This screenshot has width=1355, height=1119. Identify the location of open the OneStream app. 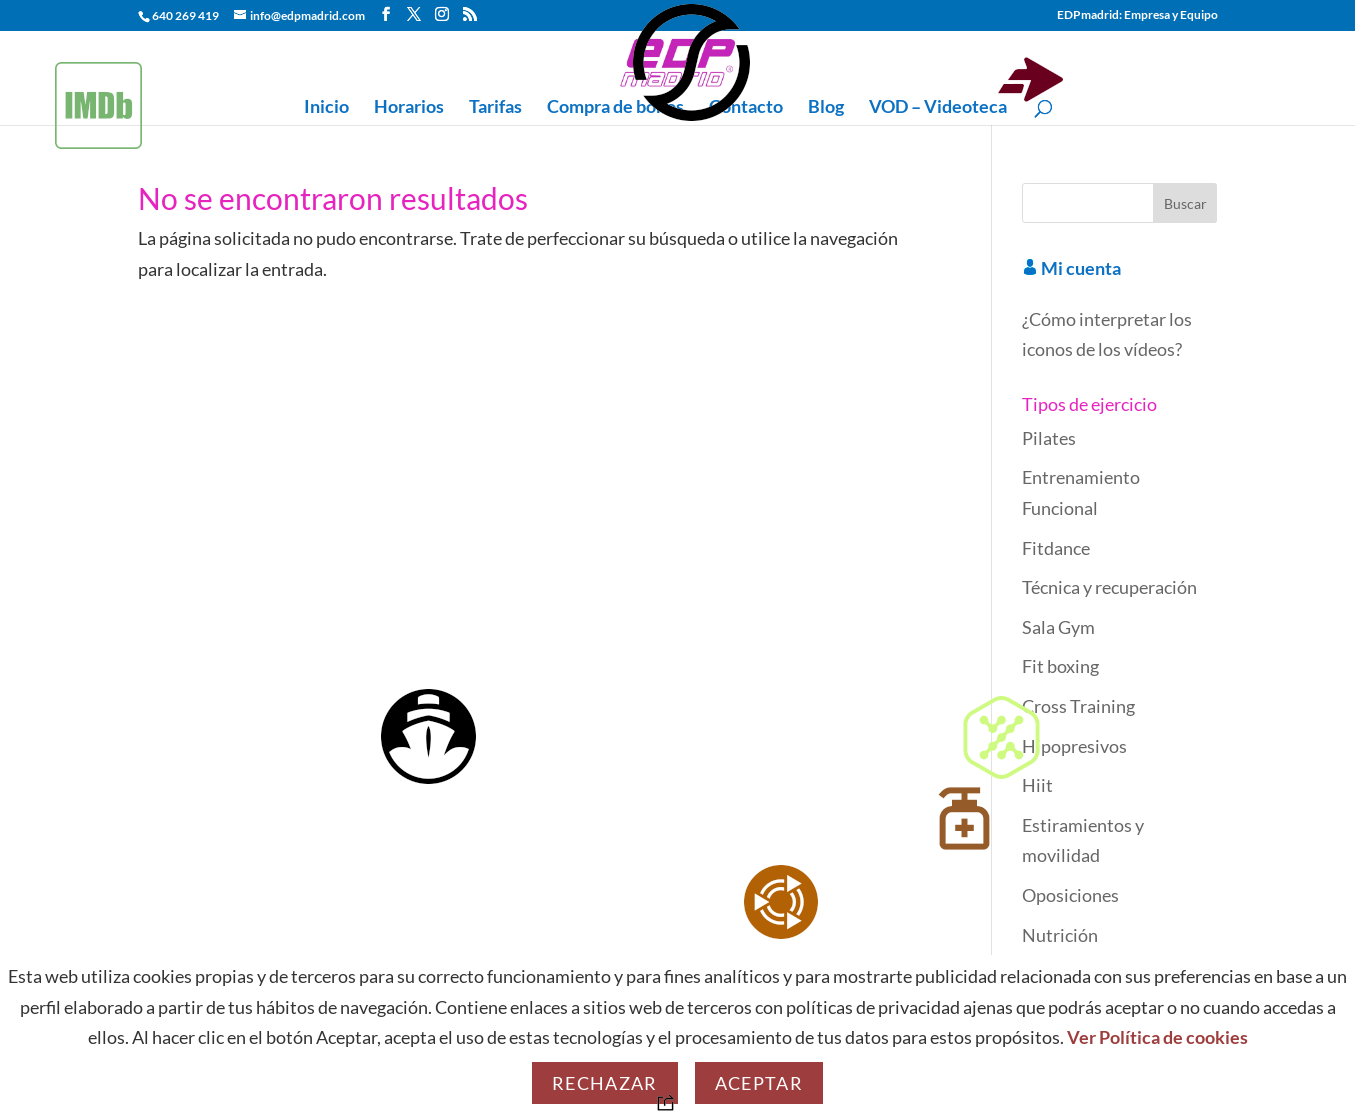
(691, 62).